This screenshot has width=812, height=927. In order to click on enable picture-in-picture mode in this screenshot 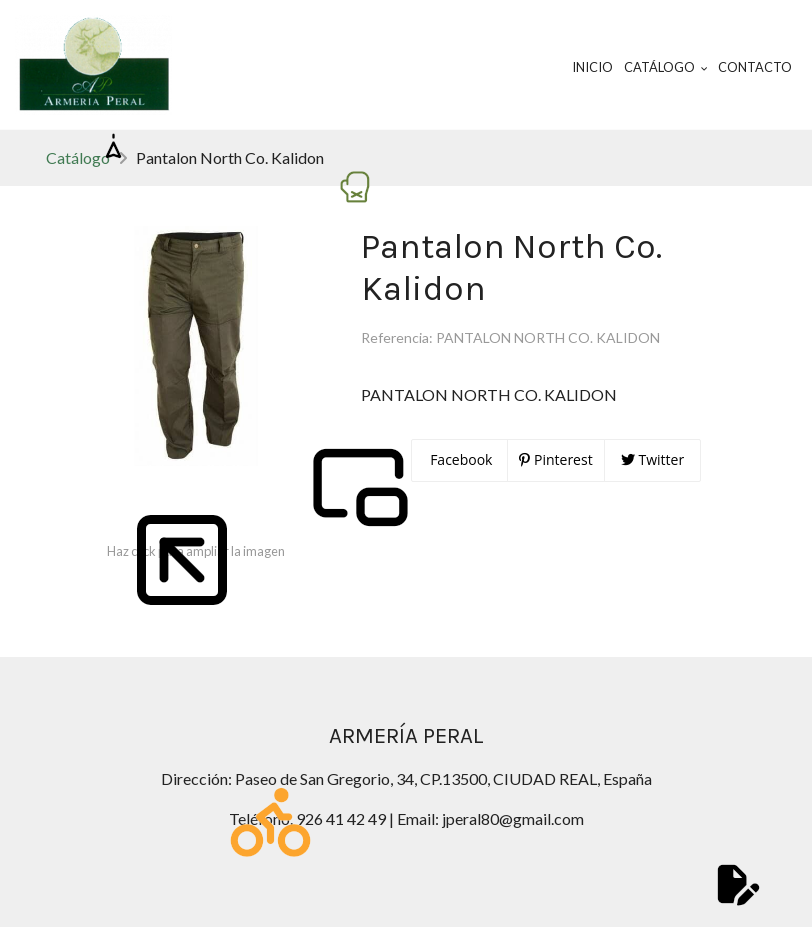, I will do `click(360, 487)`.